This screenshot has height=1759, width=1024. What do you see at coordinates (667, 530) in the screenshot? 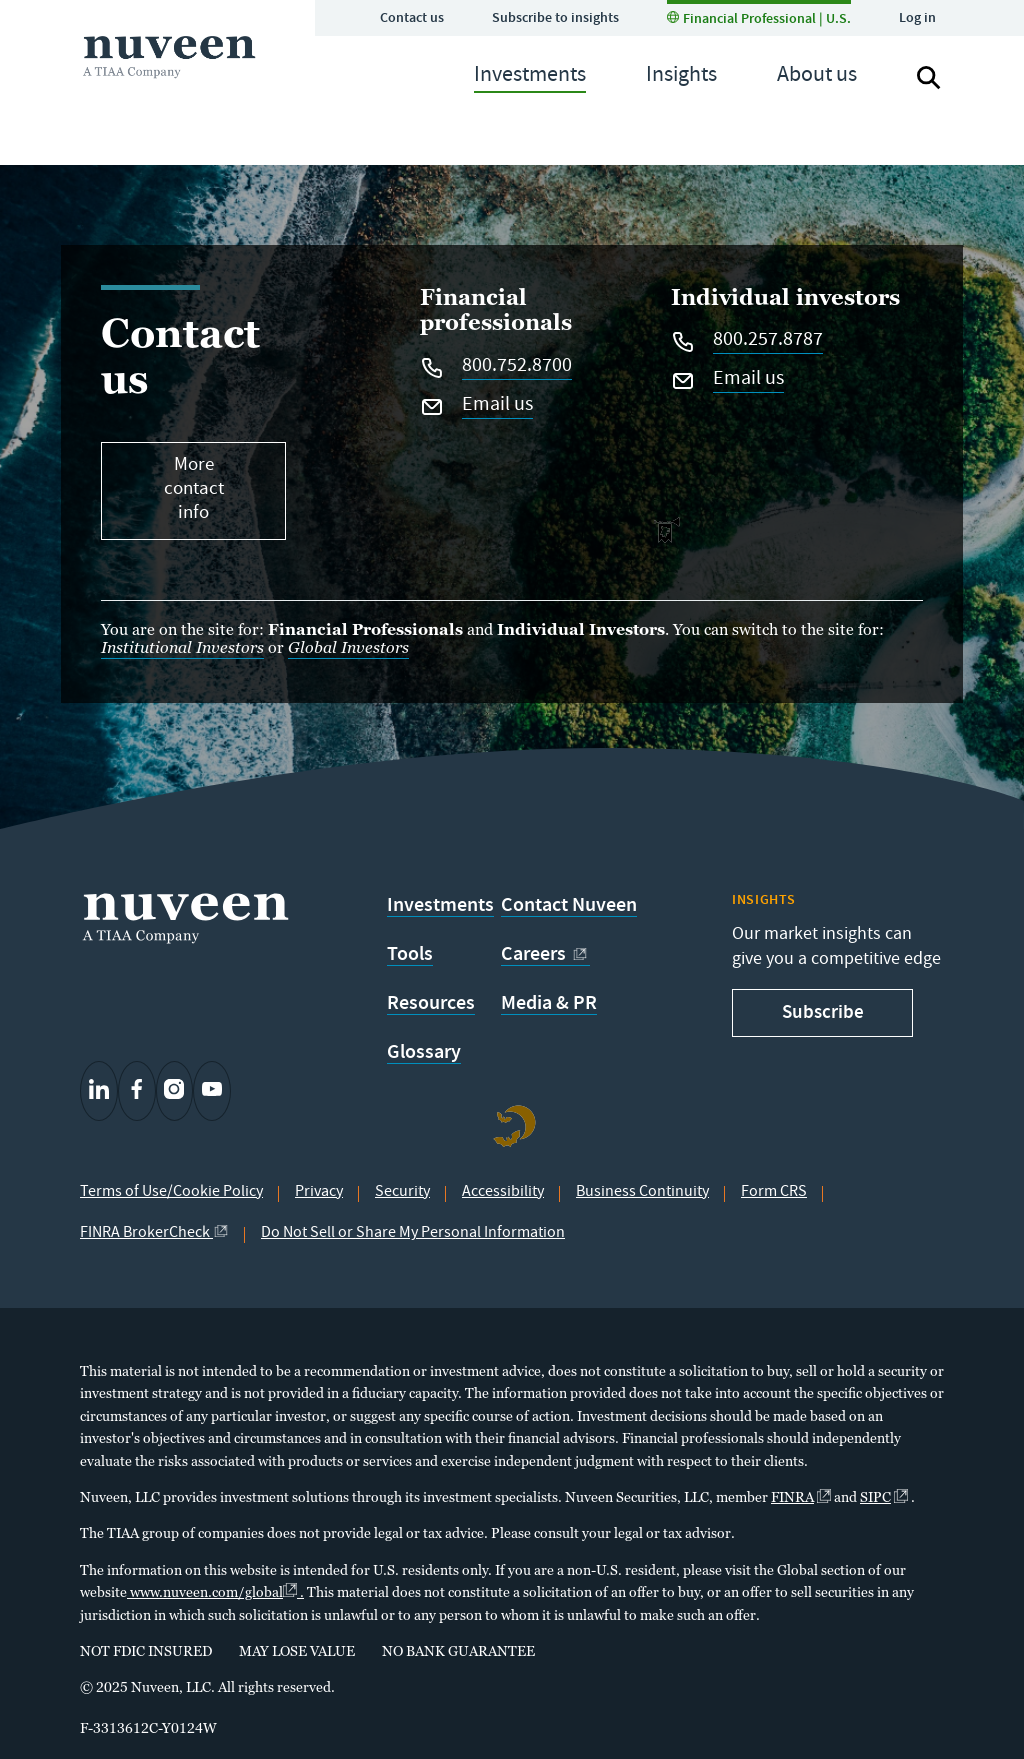
I see `announce a new achievement or milestone` at bounding box center [667, 530].